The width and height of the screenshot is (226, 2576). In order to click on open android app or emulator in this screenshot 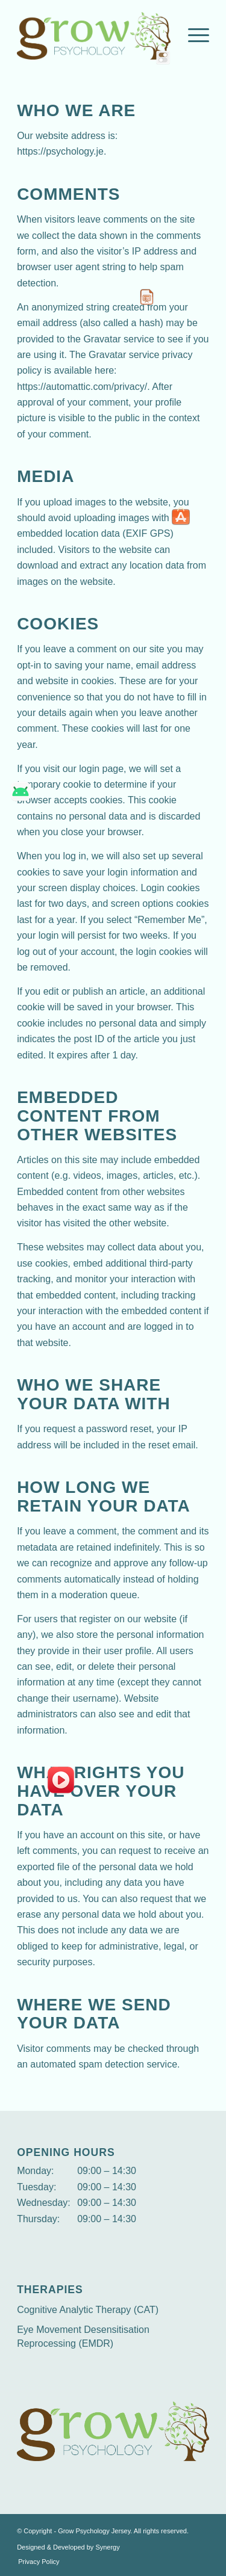, I will do `click(20, 791)`.